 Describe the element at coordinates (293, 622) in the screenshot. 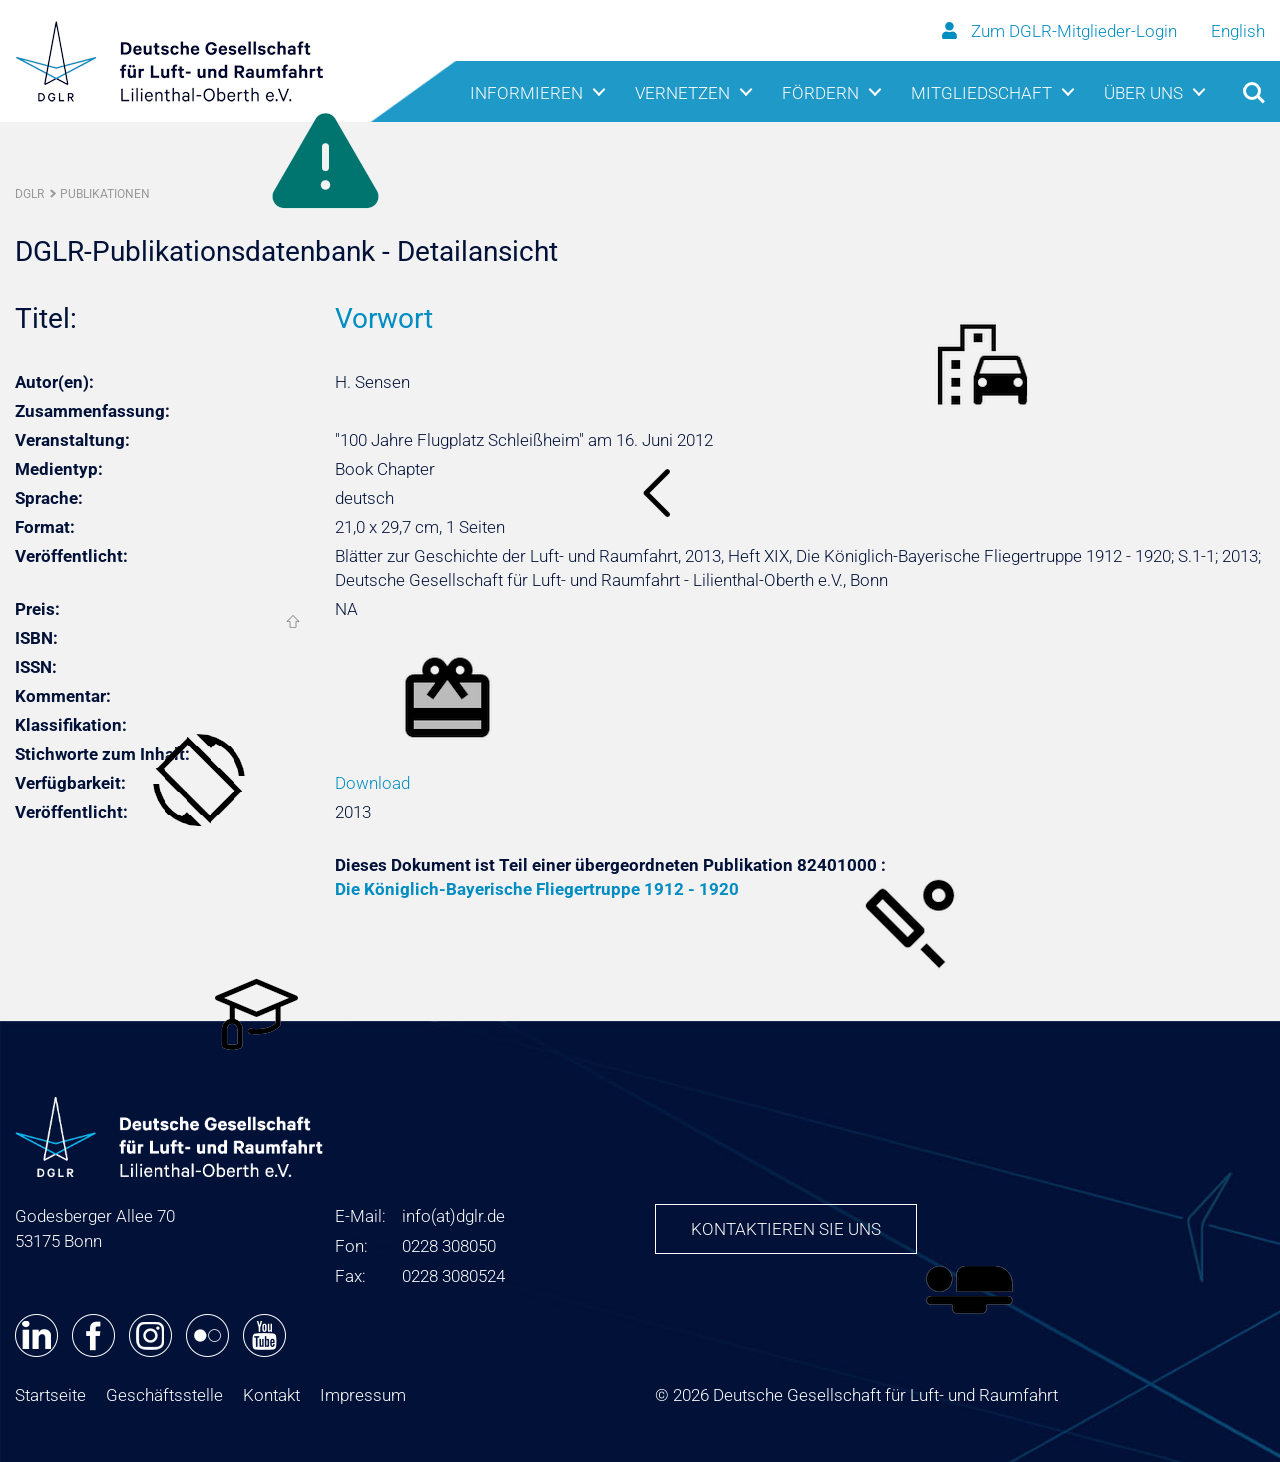

I see `upvote or like content` at that location.